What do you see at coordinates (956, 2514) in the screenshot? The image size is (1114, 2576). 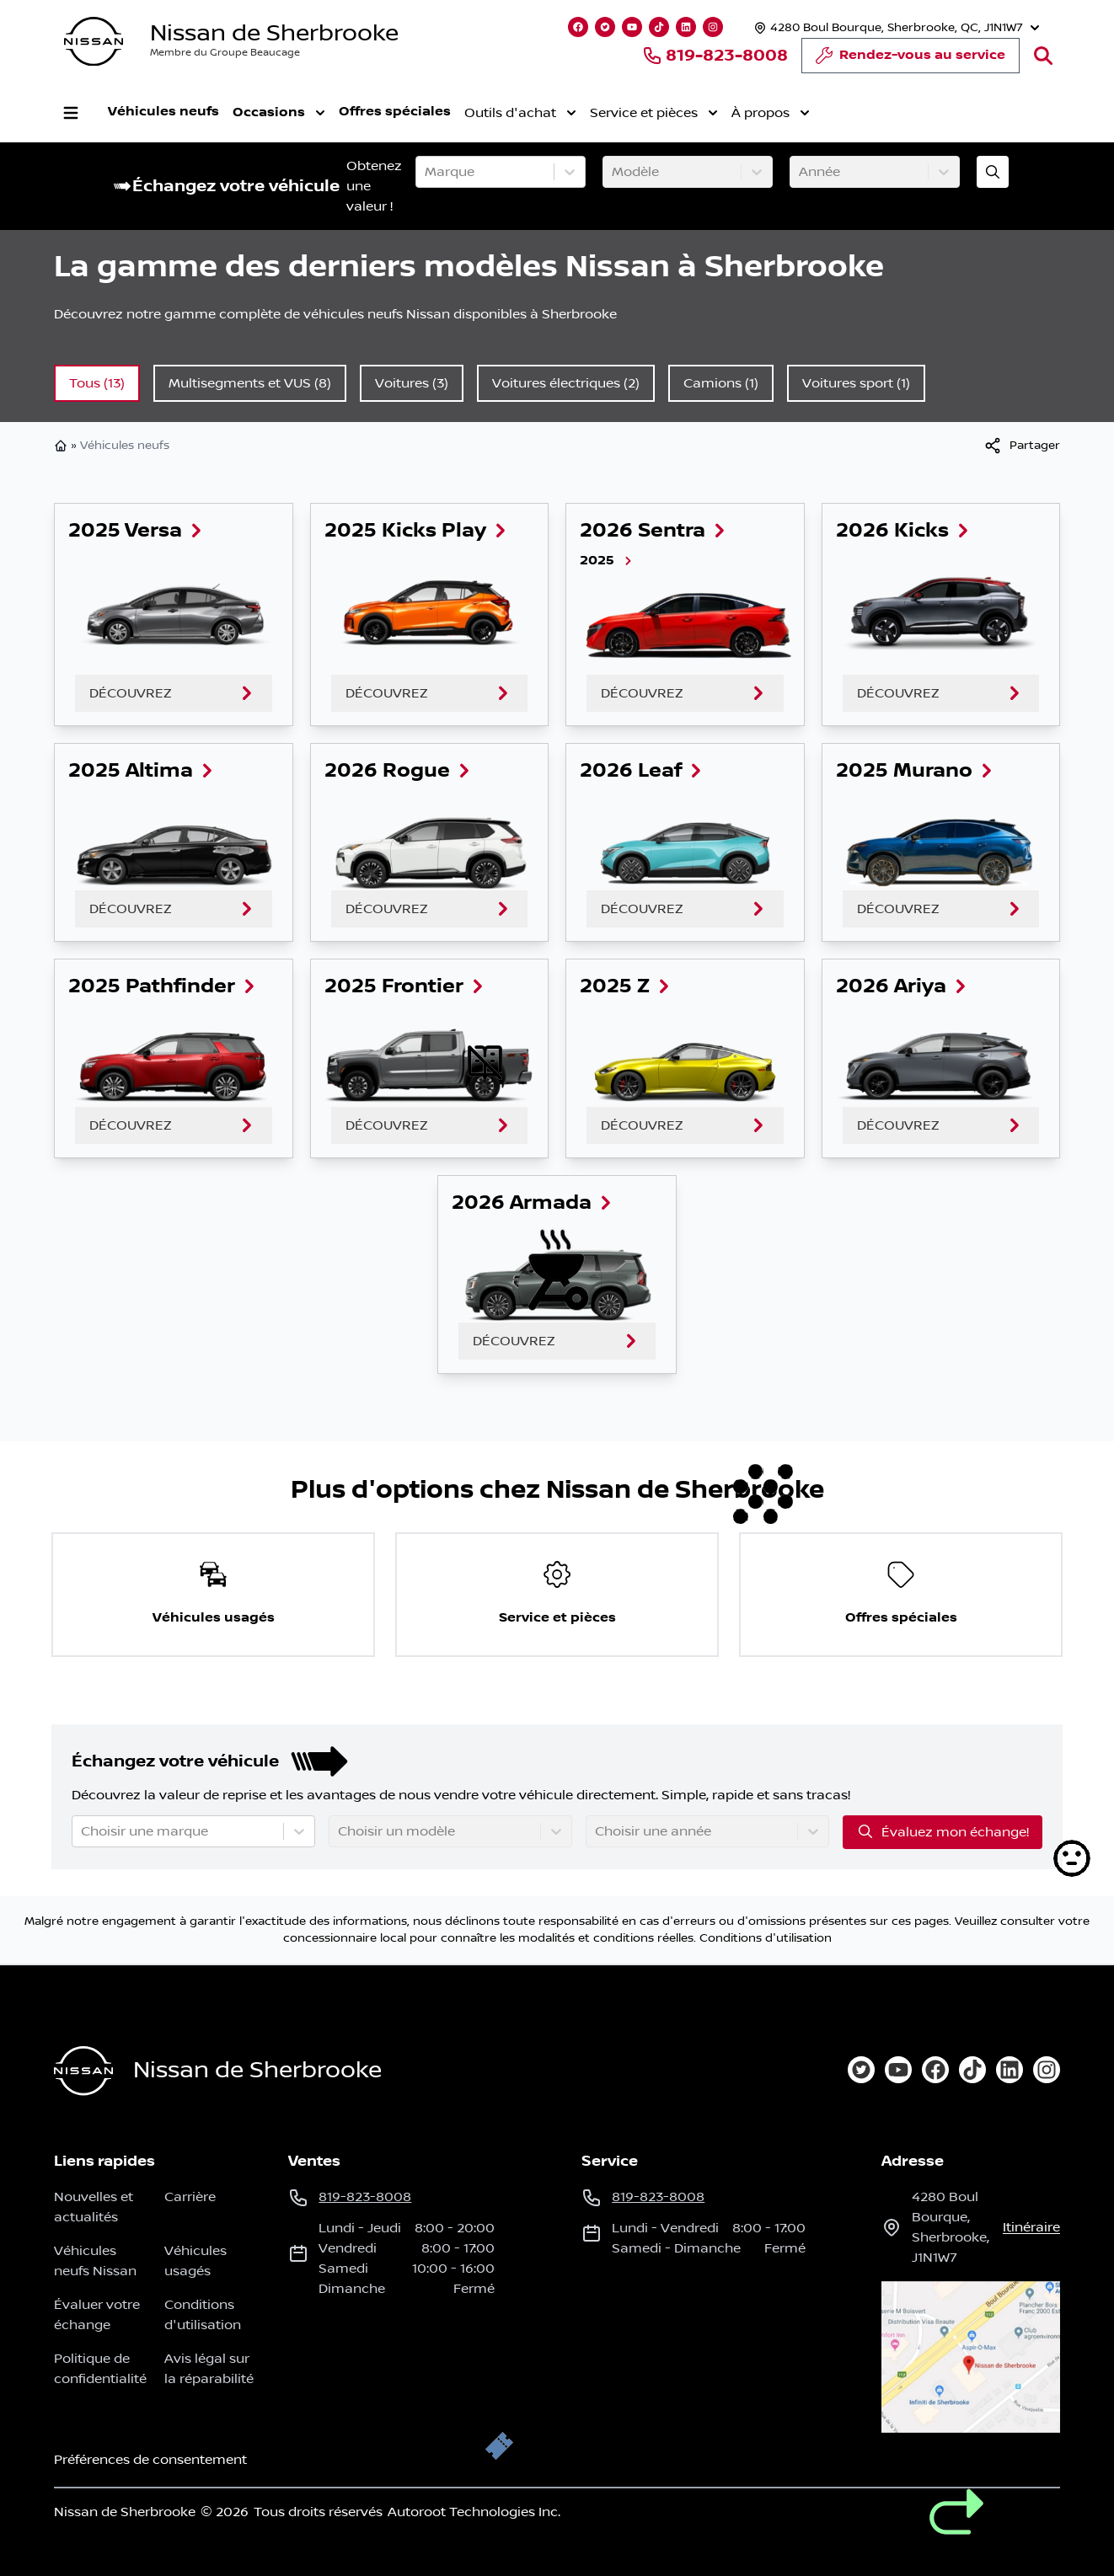 I see `redo last action` at bounding box center [956, 2514].